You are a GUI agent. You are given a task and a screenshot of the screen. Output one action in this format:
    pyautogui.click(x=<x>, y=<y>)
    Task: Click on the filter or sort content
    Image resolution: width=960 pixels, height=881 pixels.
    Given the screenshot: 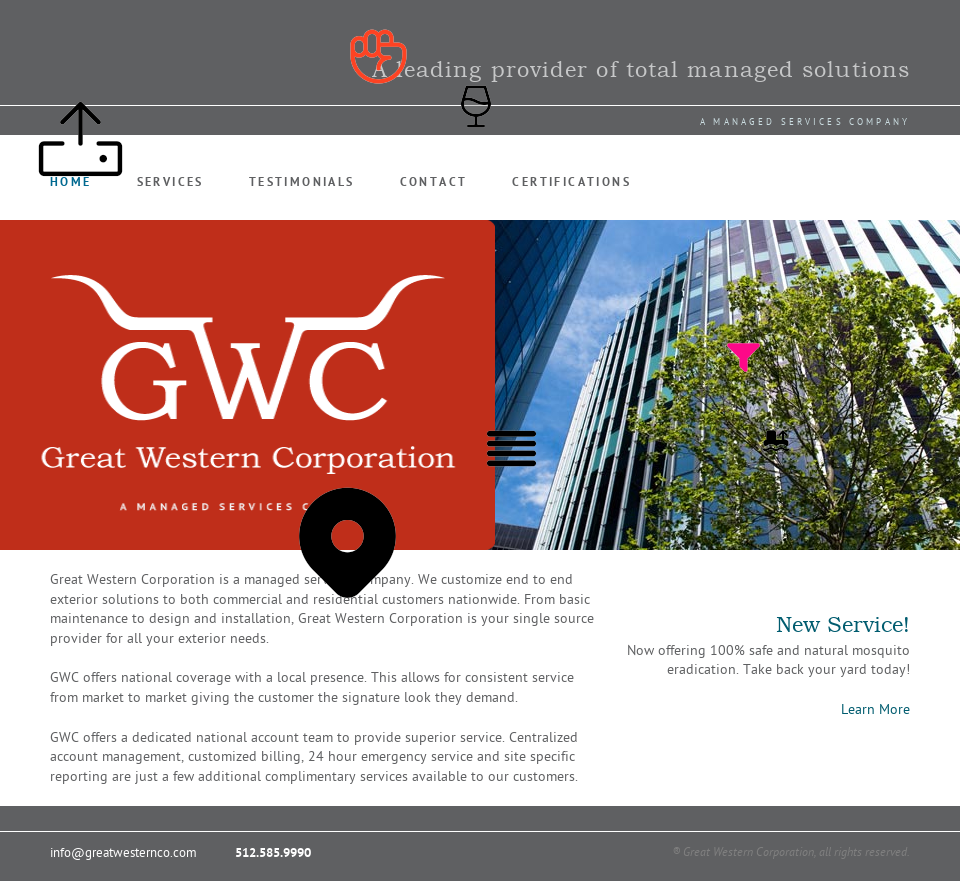 What is the action you would take?
    pyautogui.click(x=743, y=355)
    